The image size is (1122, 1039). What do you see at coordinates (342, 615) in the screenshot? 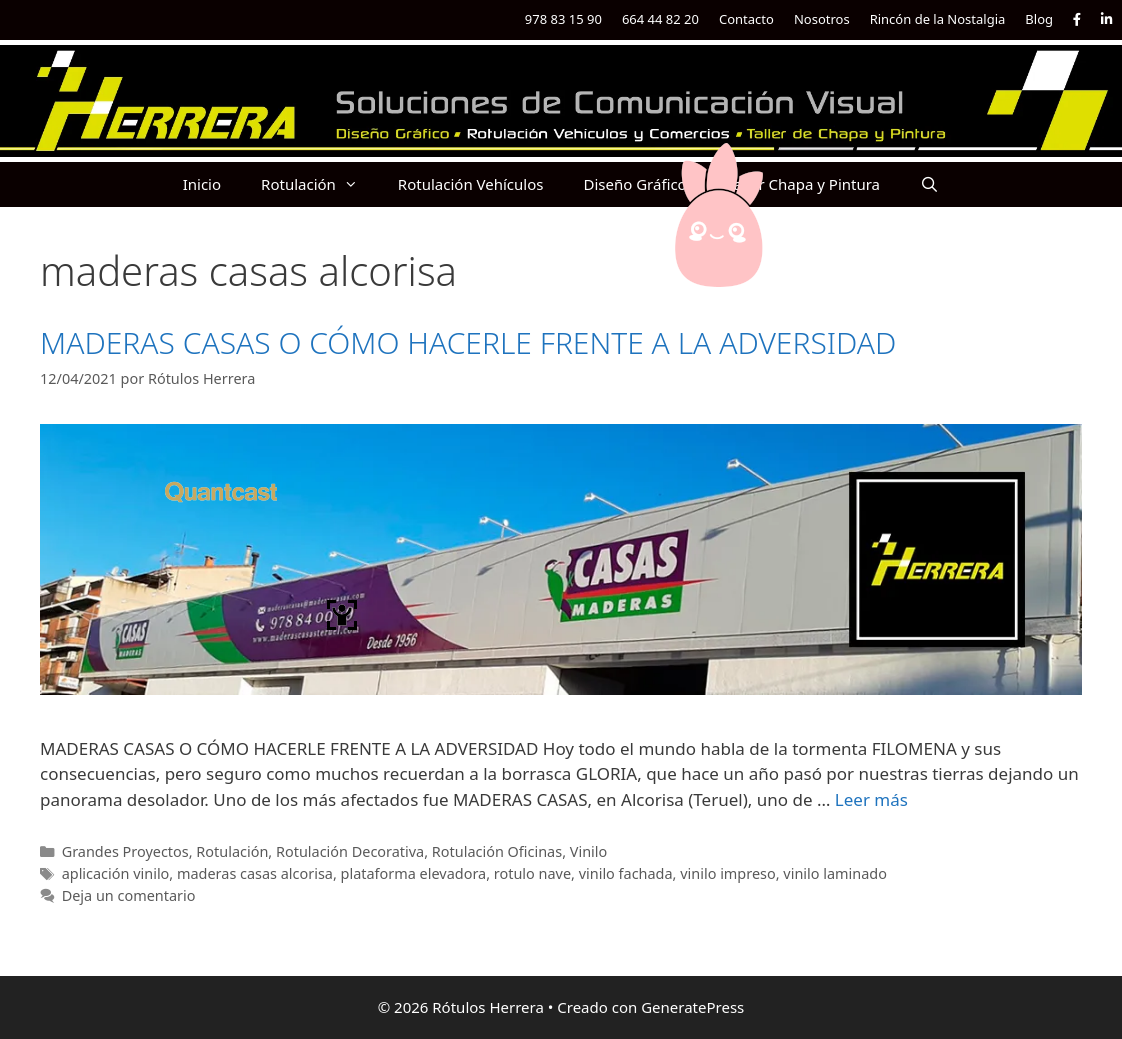
I see `scan or verify body biometrics` at bounding box center [342, 615].